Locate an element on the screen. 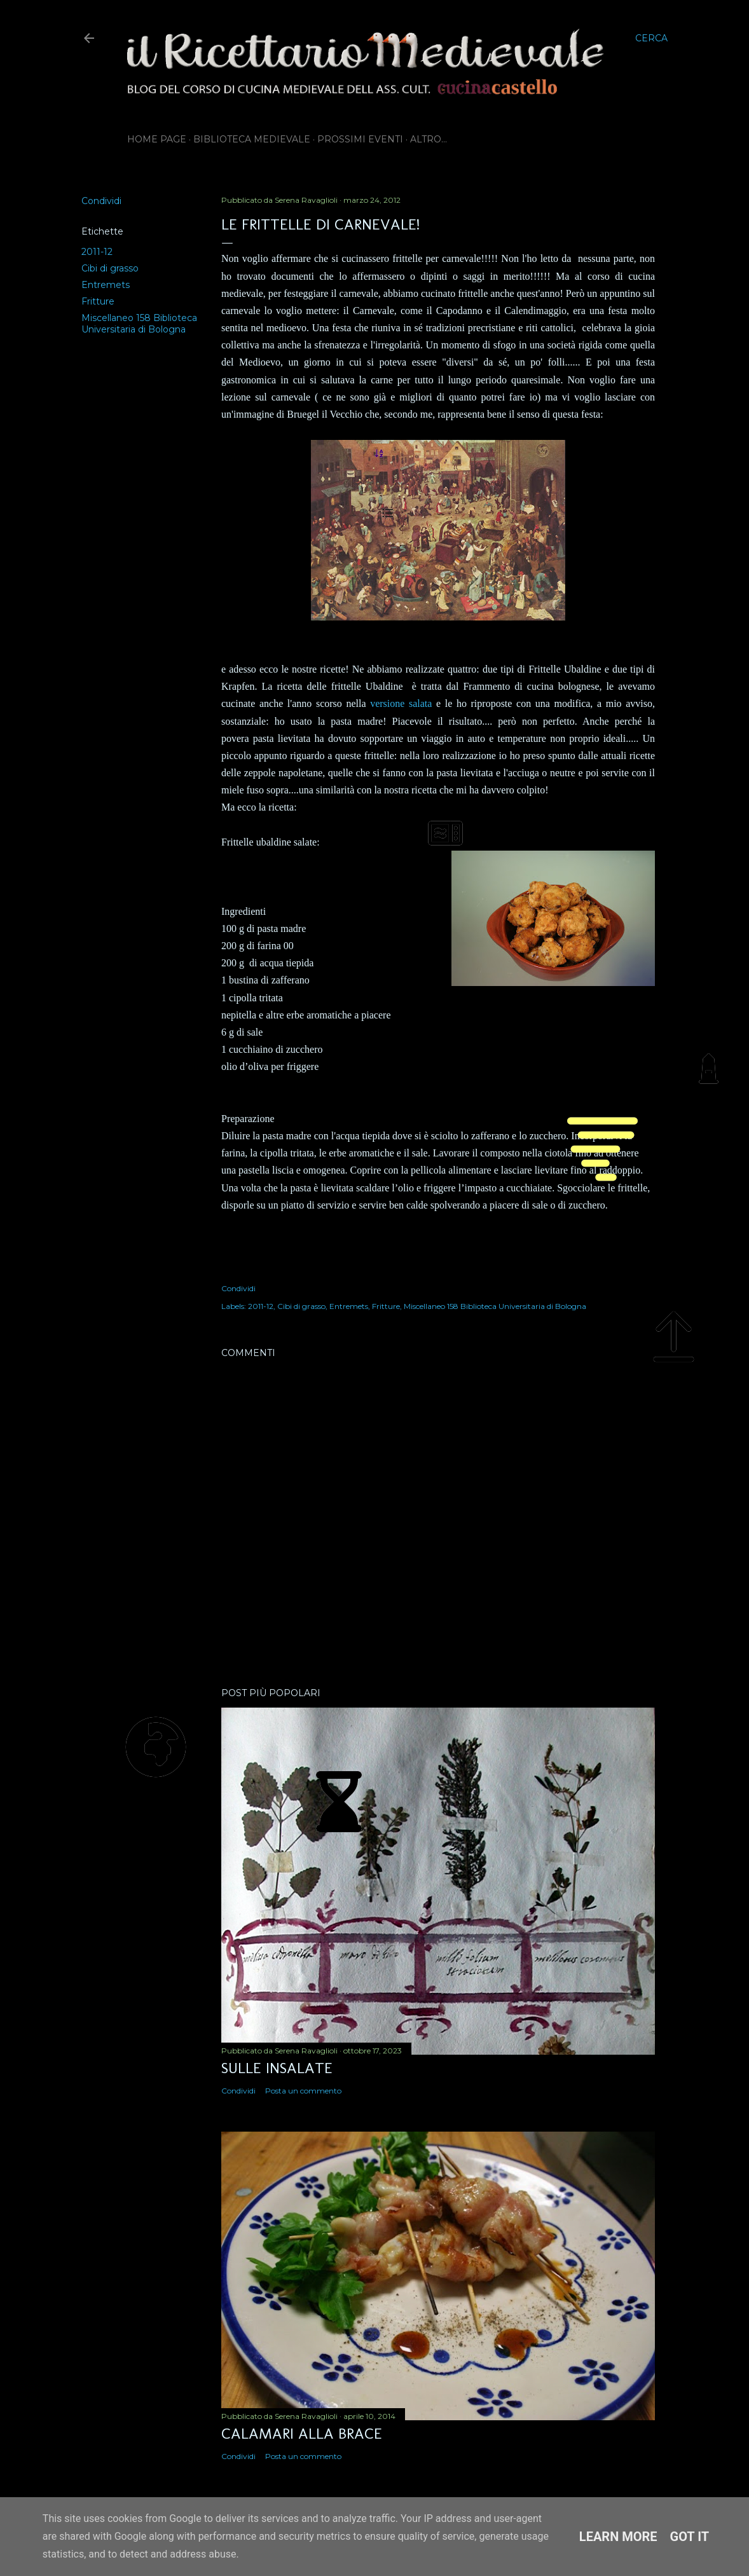 The image size is (749, 2576). sort items alphabetically from A to Z is located at coordinates (379, 453).